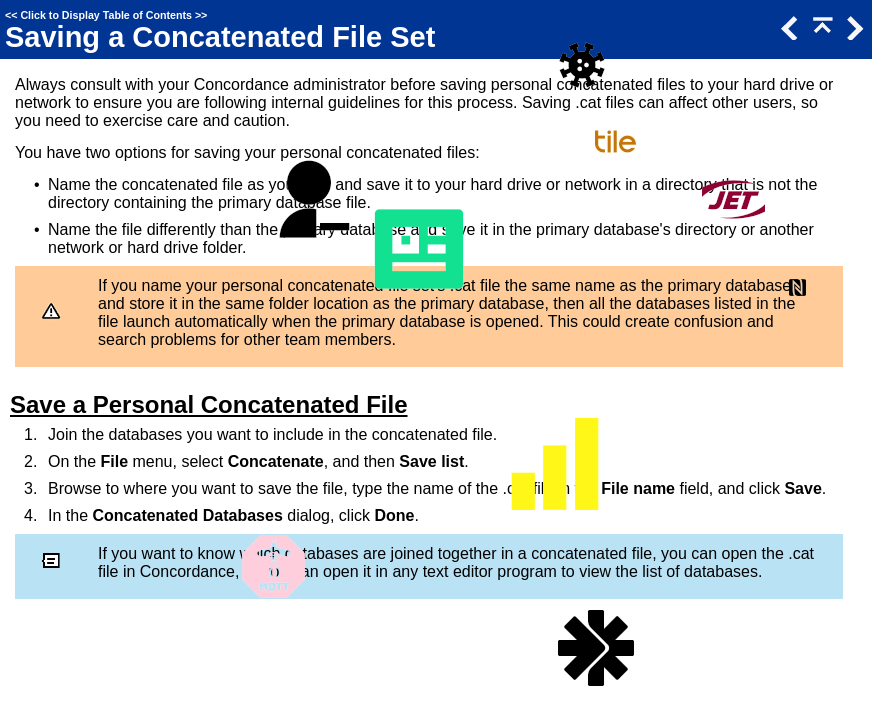 This screenshot has width=872, height=720. Describe the element at coordinates (273, 566) in the screenshot. I see `open zigbee2mqtt smart home integration settings` at that location.